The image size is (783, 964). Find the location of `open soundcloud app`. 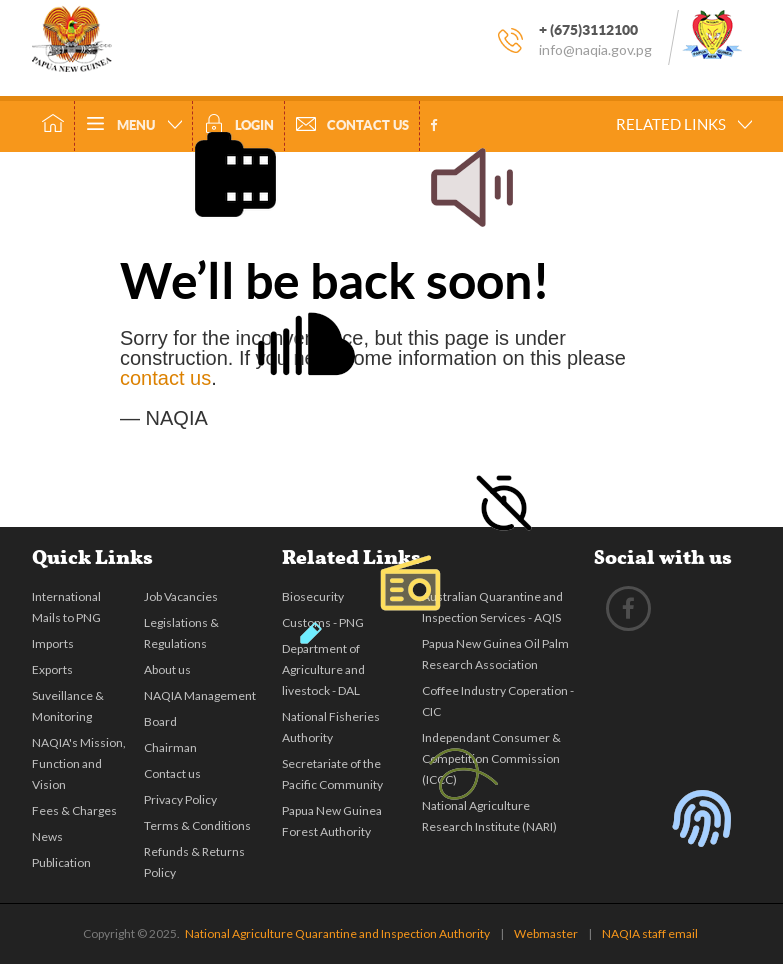

open soundcloud app is located at coordinates (305, 347).